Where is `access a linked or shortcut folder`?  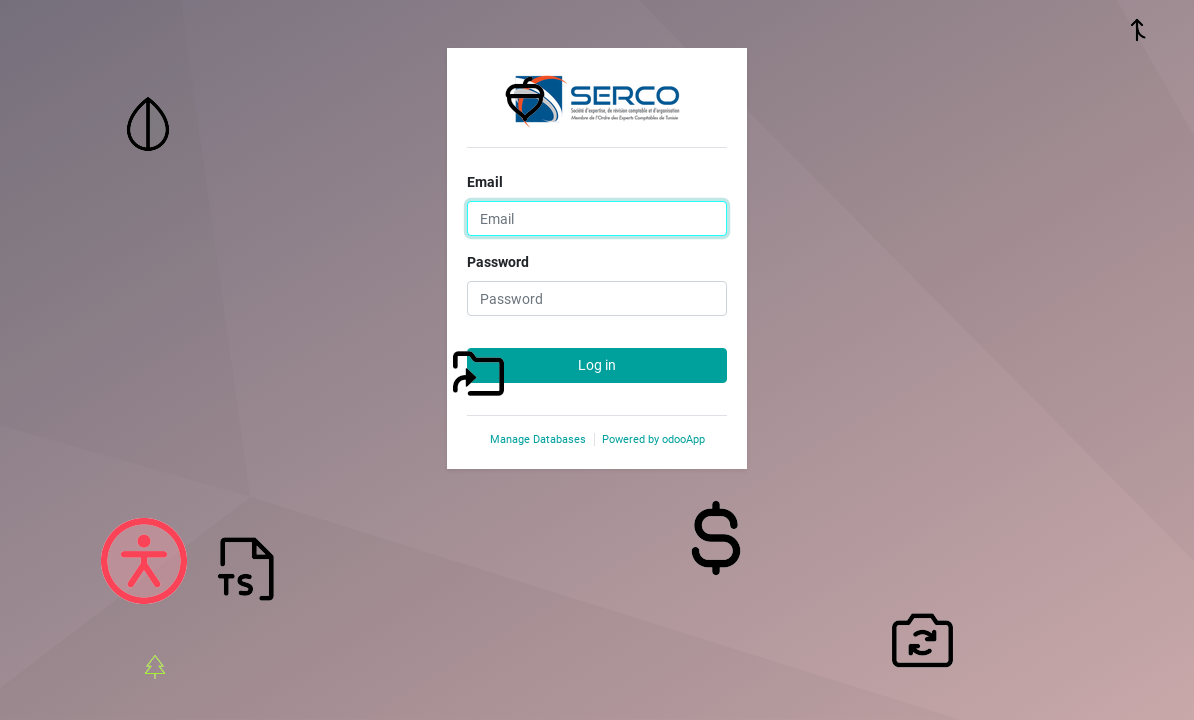
access a linked or shortcut folder is located at coordinates (478, 373).